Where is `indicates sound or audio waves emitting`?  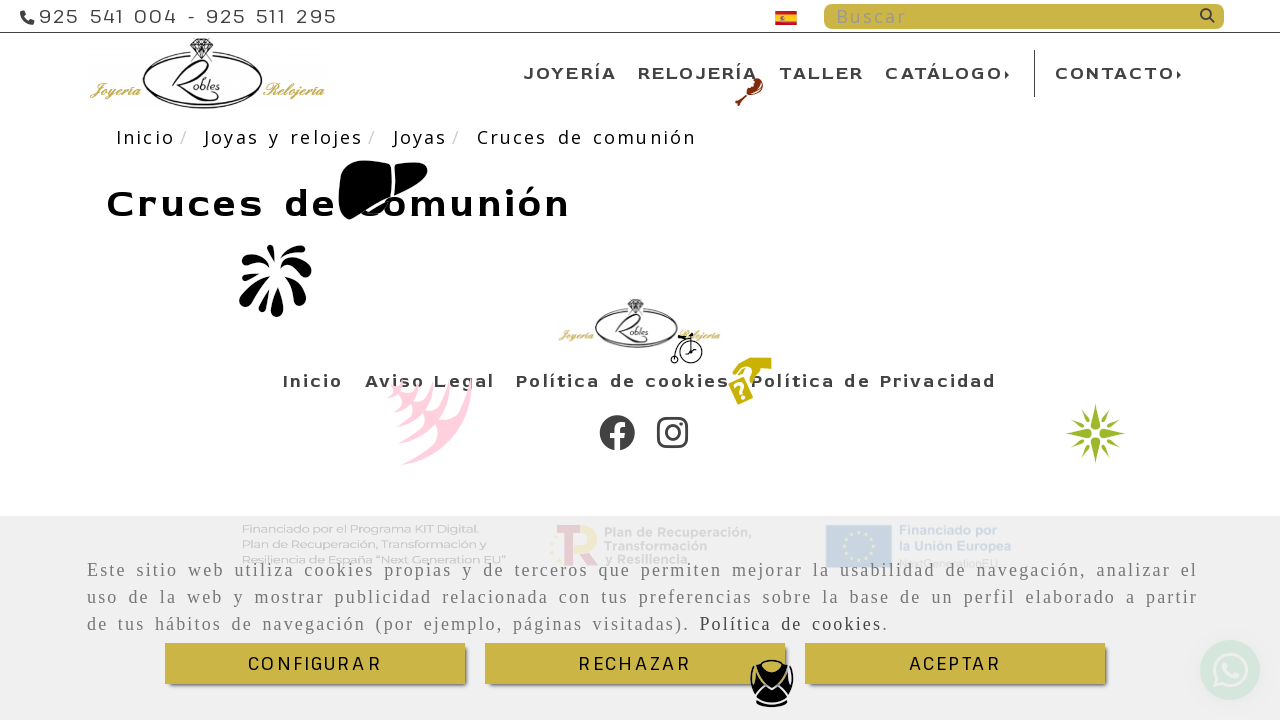
indicates sound or audio waves emitting is located at coordinates (427, 421).